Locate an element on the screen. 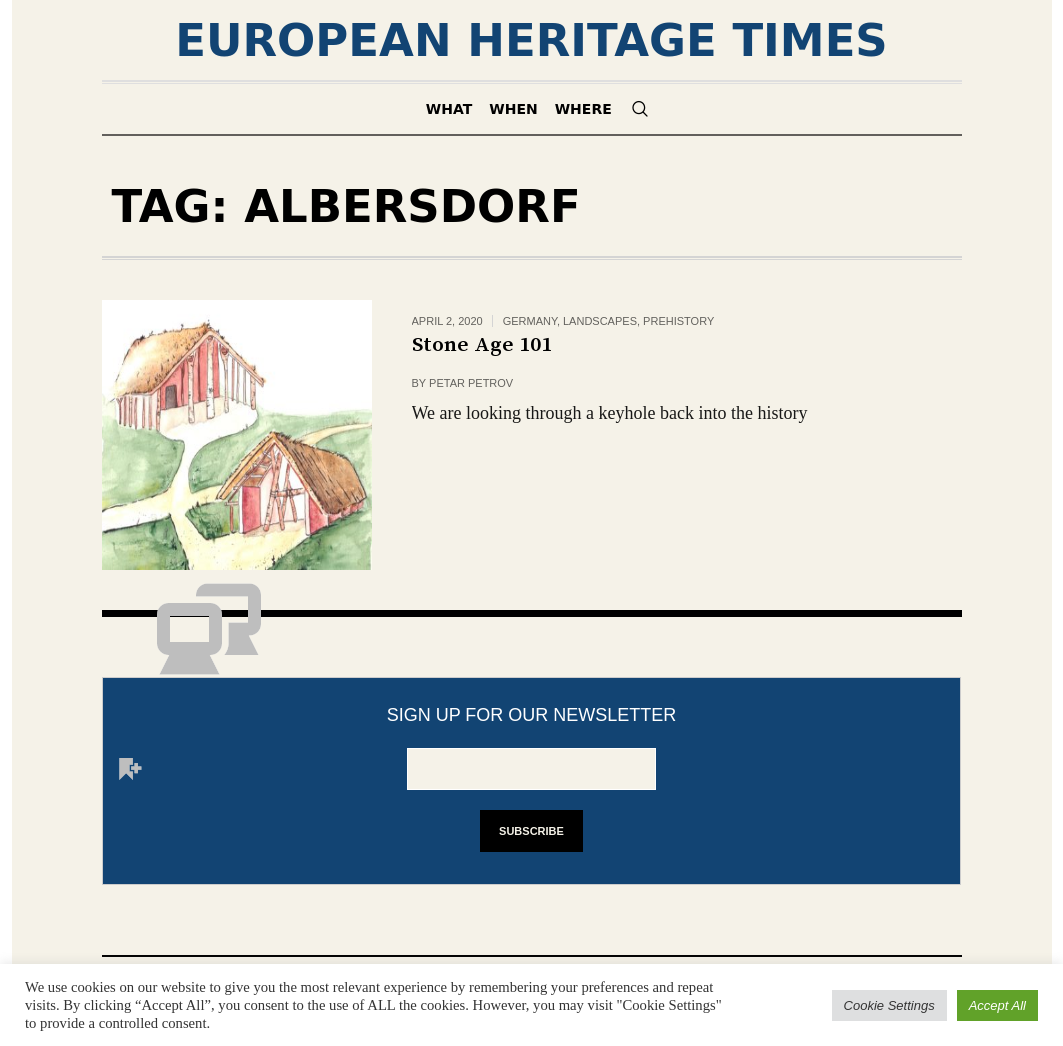 Image resolution: width=1063 pixels, height=1046 pixels. add a new bookmark is located at coordinates (129, 771).